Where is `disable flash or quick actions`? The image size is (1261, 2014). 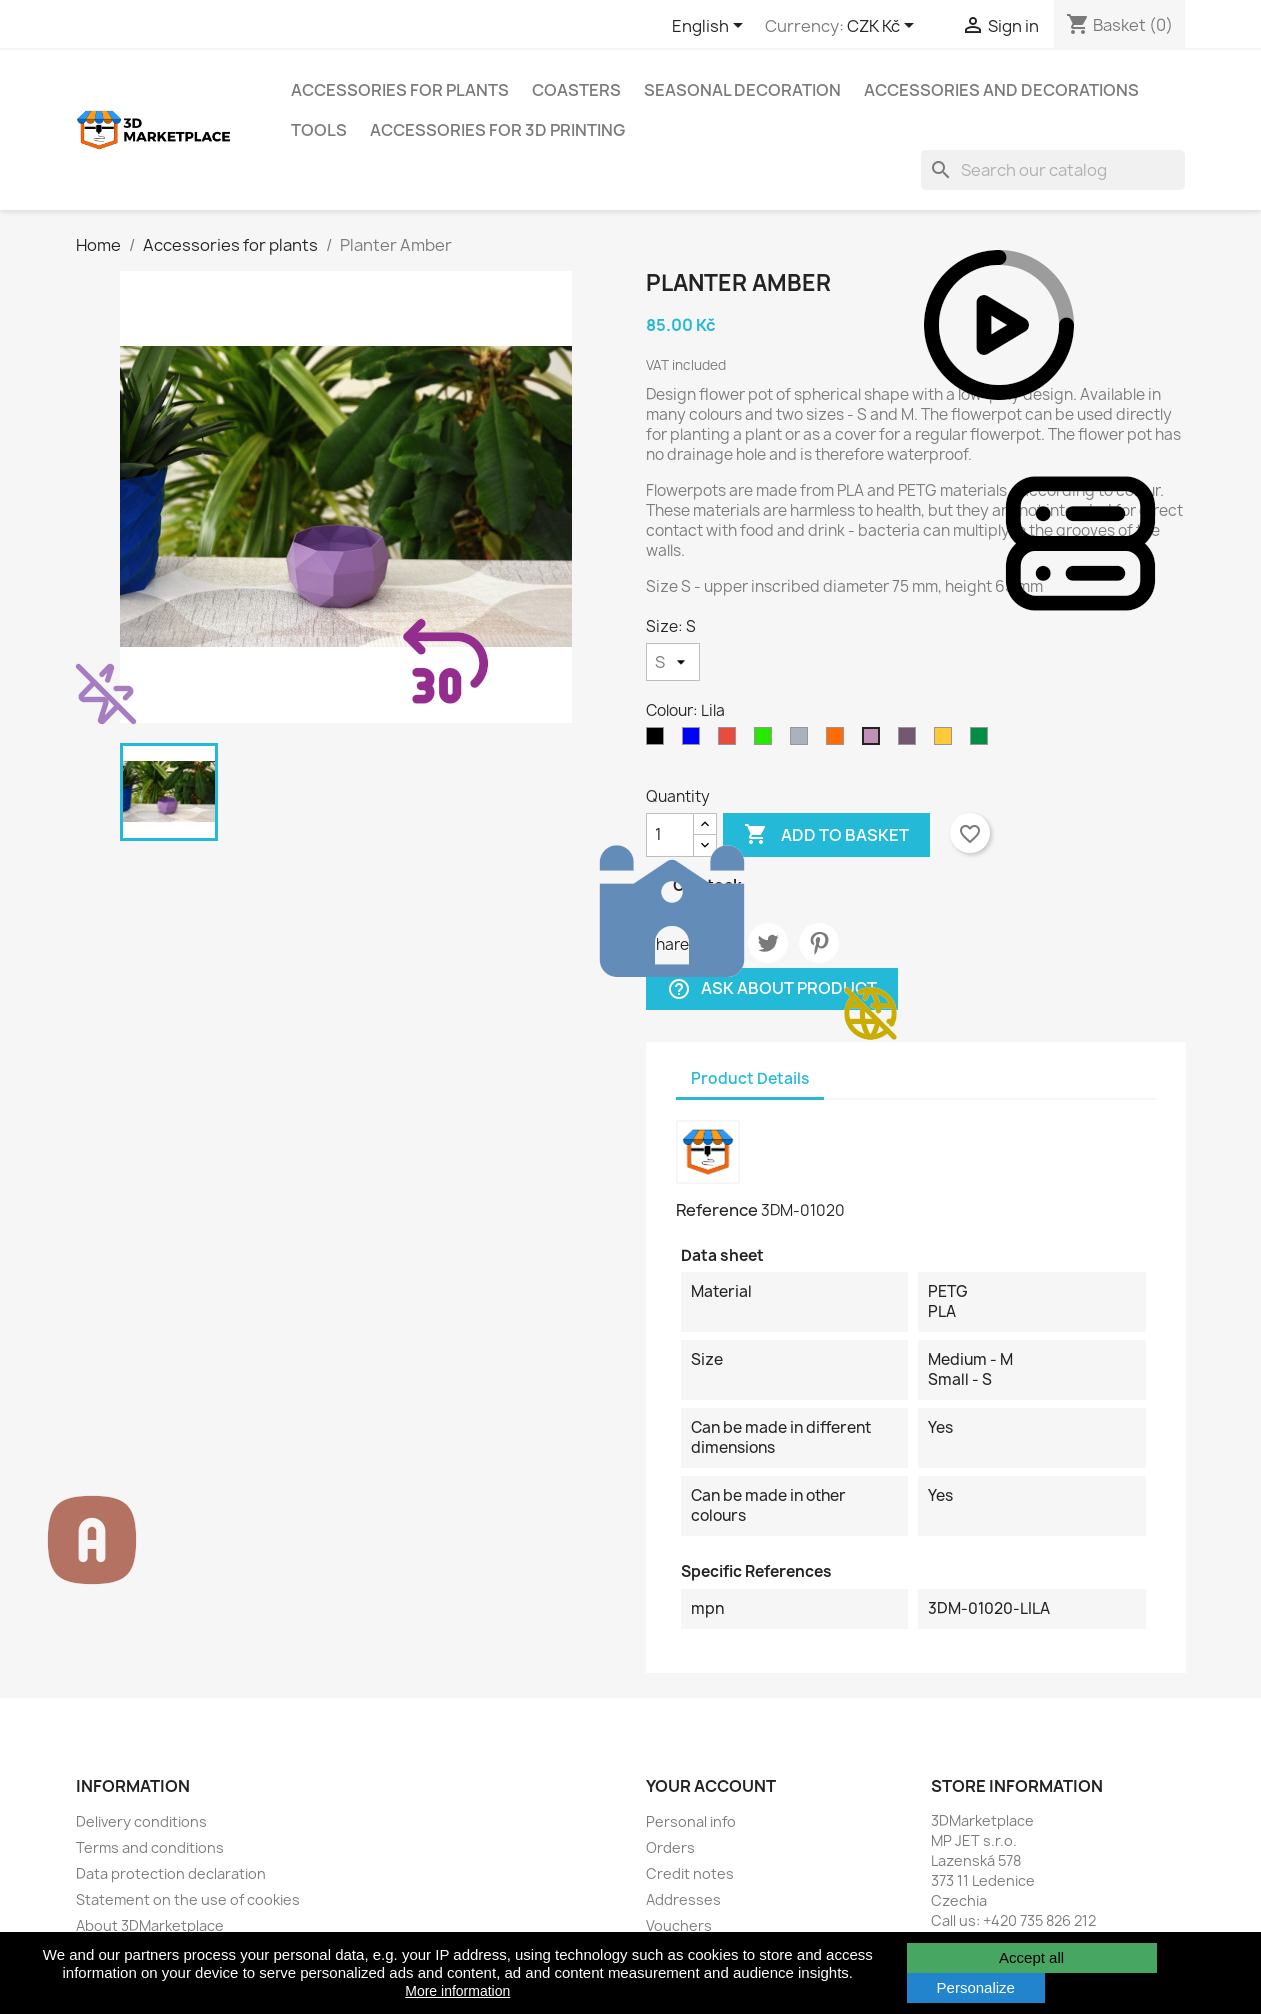
disable flash or quick actions is located at coordinates (106, 694).